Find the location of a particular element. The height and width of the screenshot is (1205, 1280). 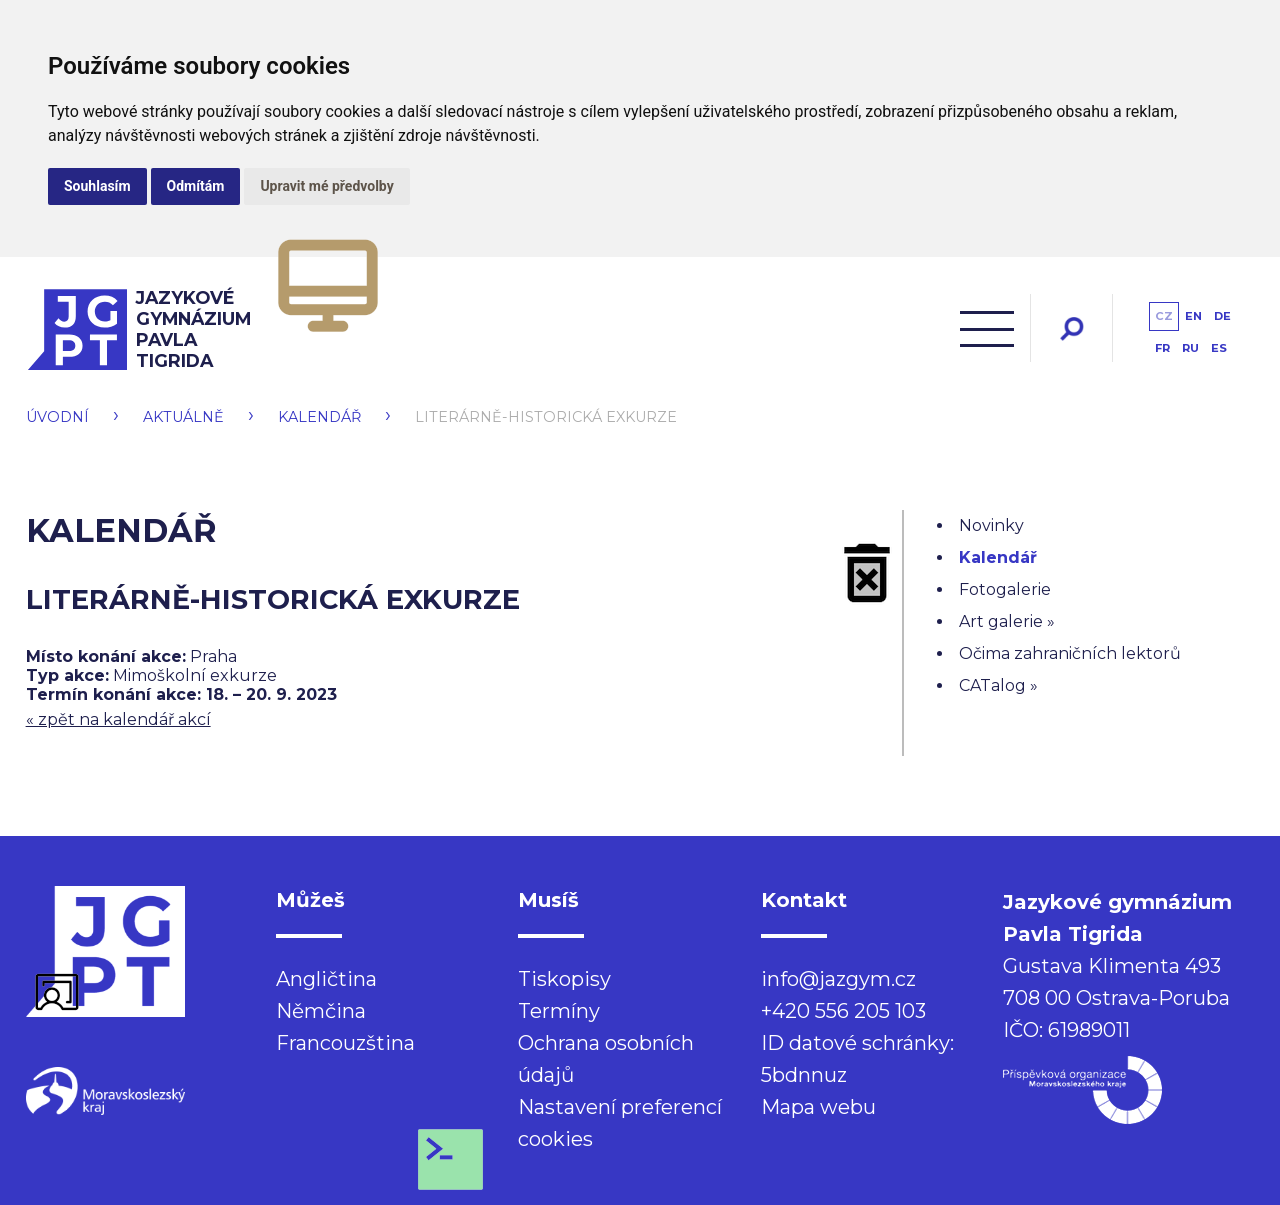

permanently delete an item is located at coordinates (867, 573).